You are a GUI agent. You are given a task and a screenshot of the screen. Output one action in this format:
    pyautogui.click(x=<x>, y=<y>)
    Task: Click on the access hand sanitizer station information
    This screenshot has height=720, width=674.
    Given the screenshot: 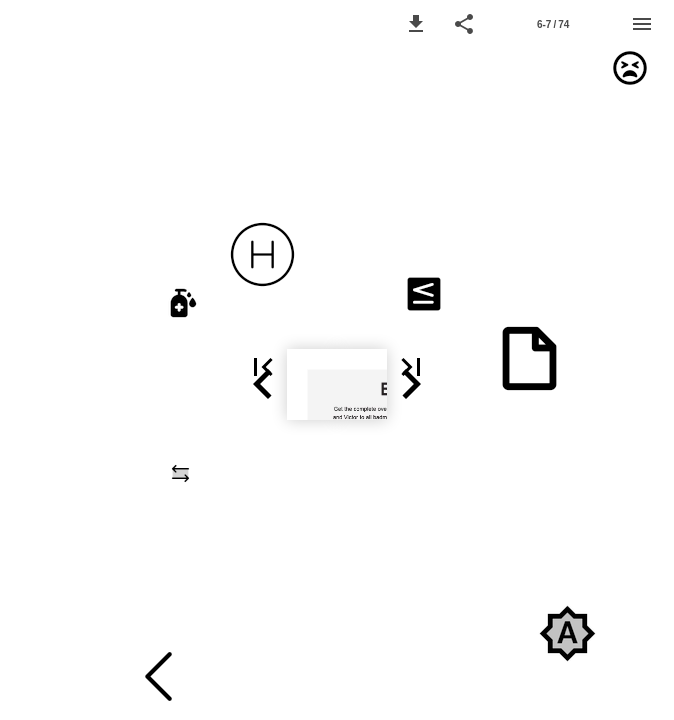 What is the action you would take?
    pyautogui.click(x=182, y=303)
    